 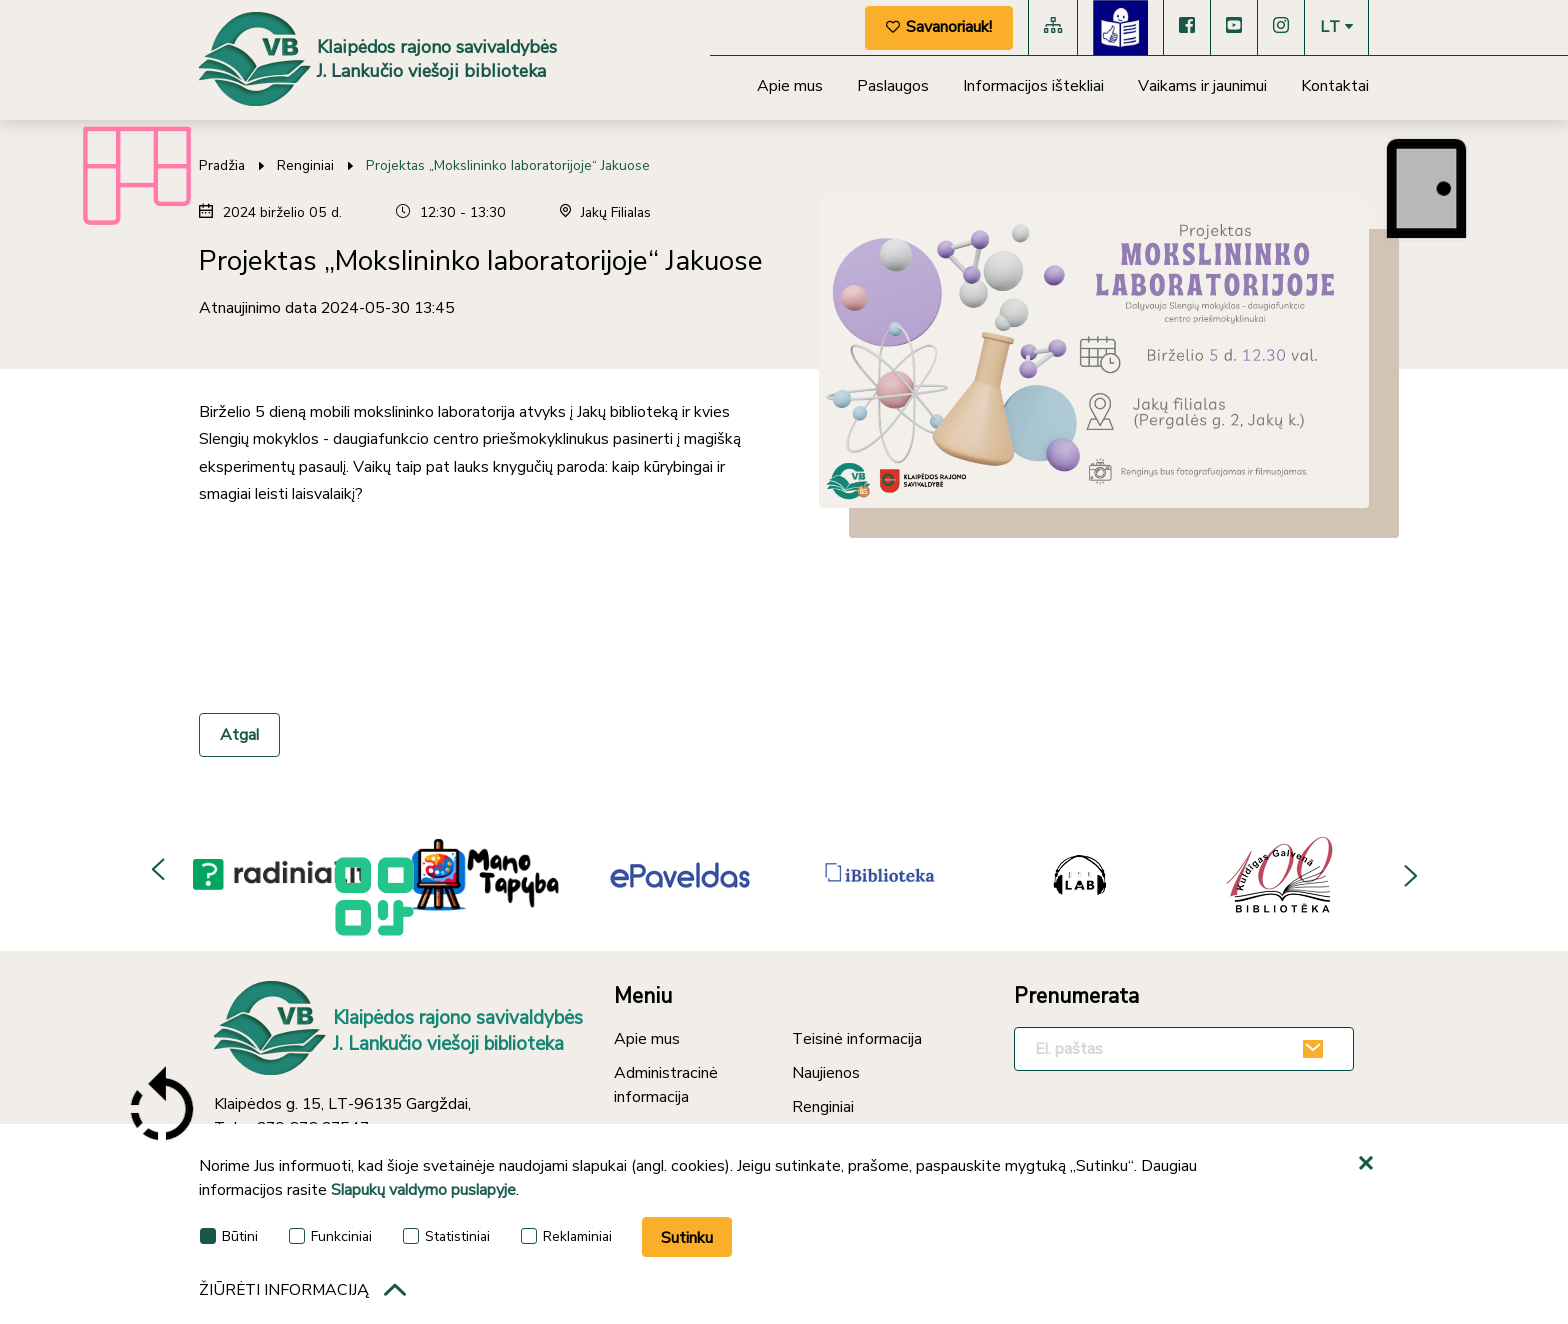 What do you see at coordinates (374, 896) in the screenshot?
I see `scan a qr code` at bounding box center [374, 896].